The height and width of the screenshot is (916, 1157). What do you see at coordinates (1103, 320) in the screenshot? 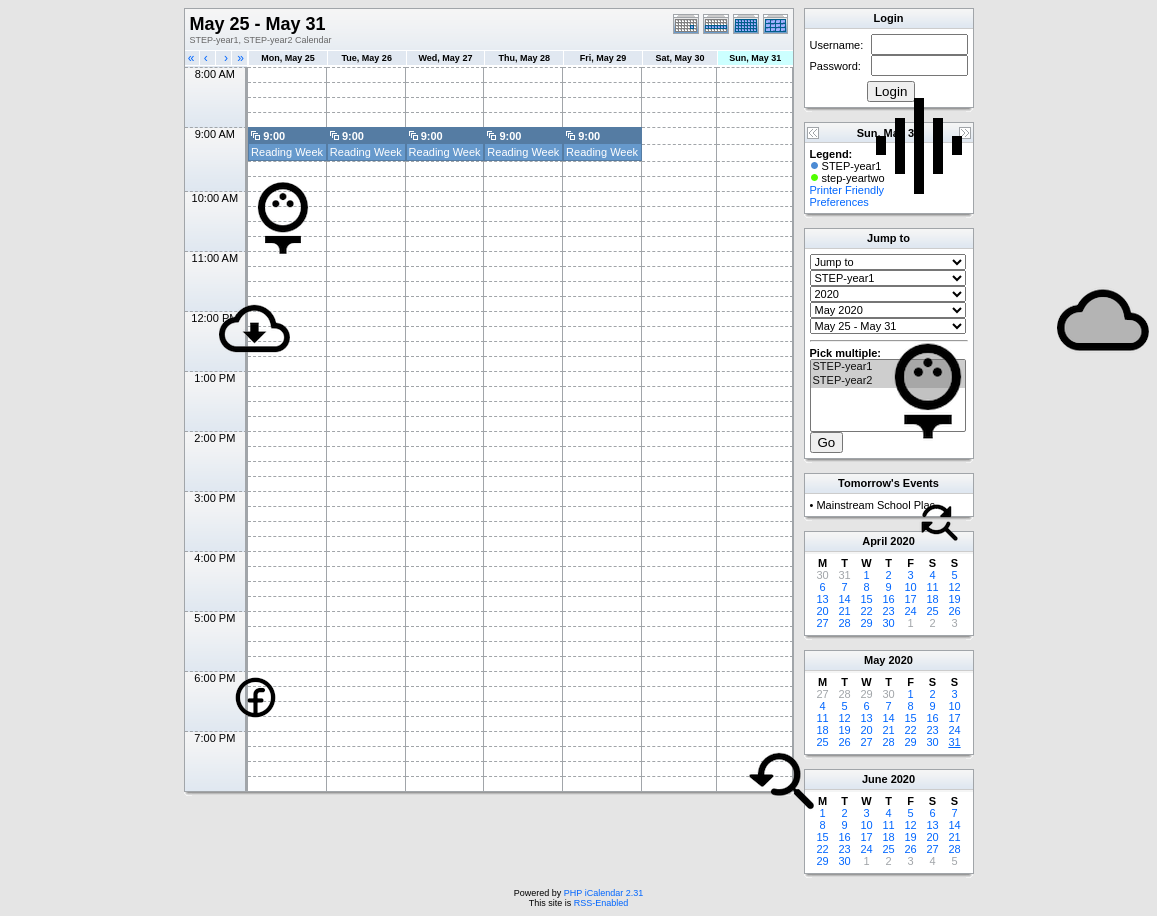
I see `access cloud storage` at bounding box center [1103, 320].